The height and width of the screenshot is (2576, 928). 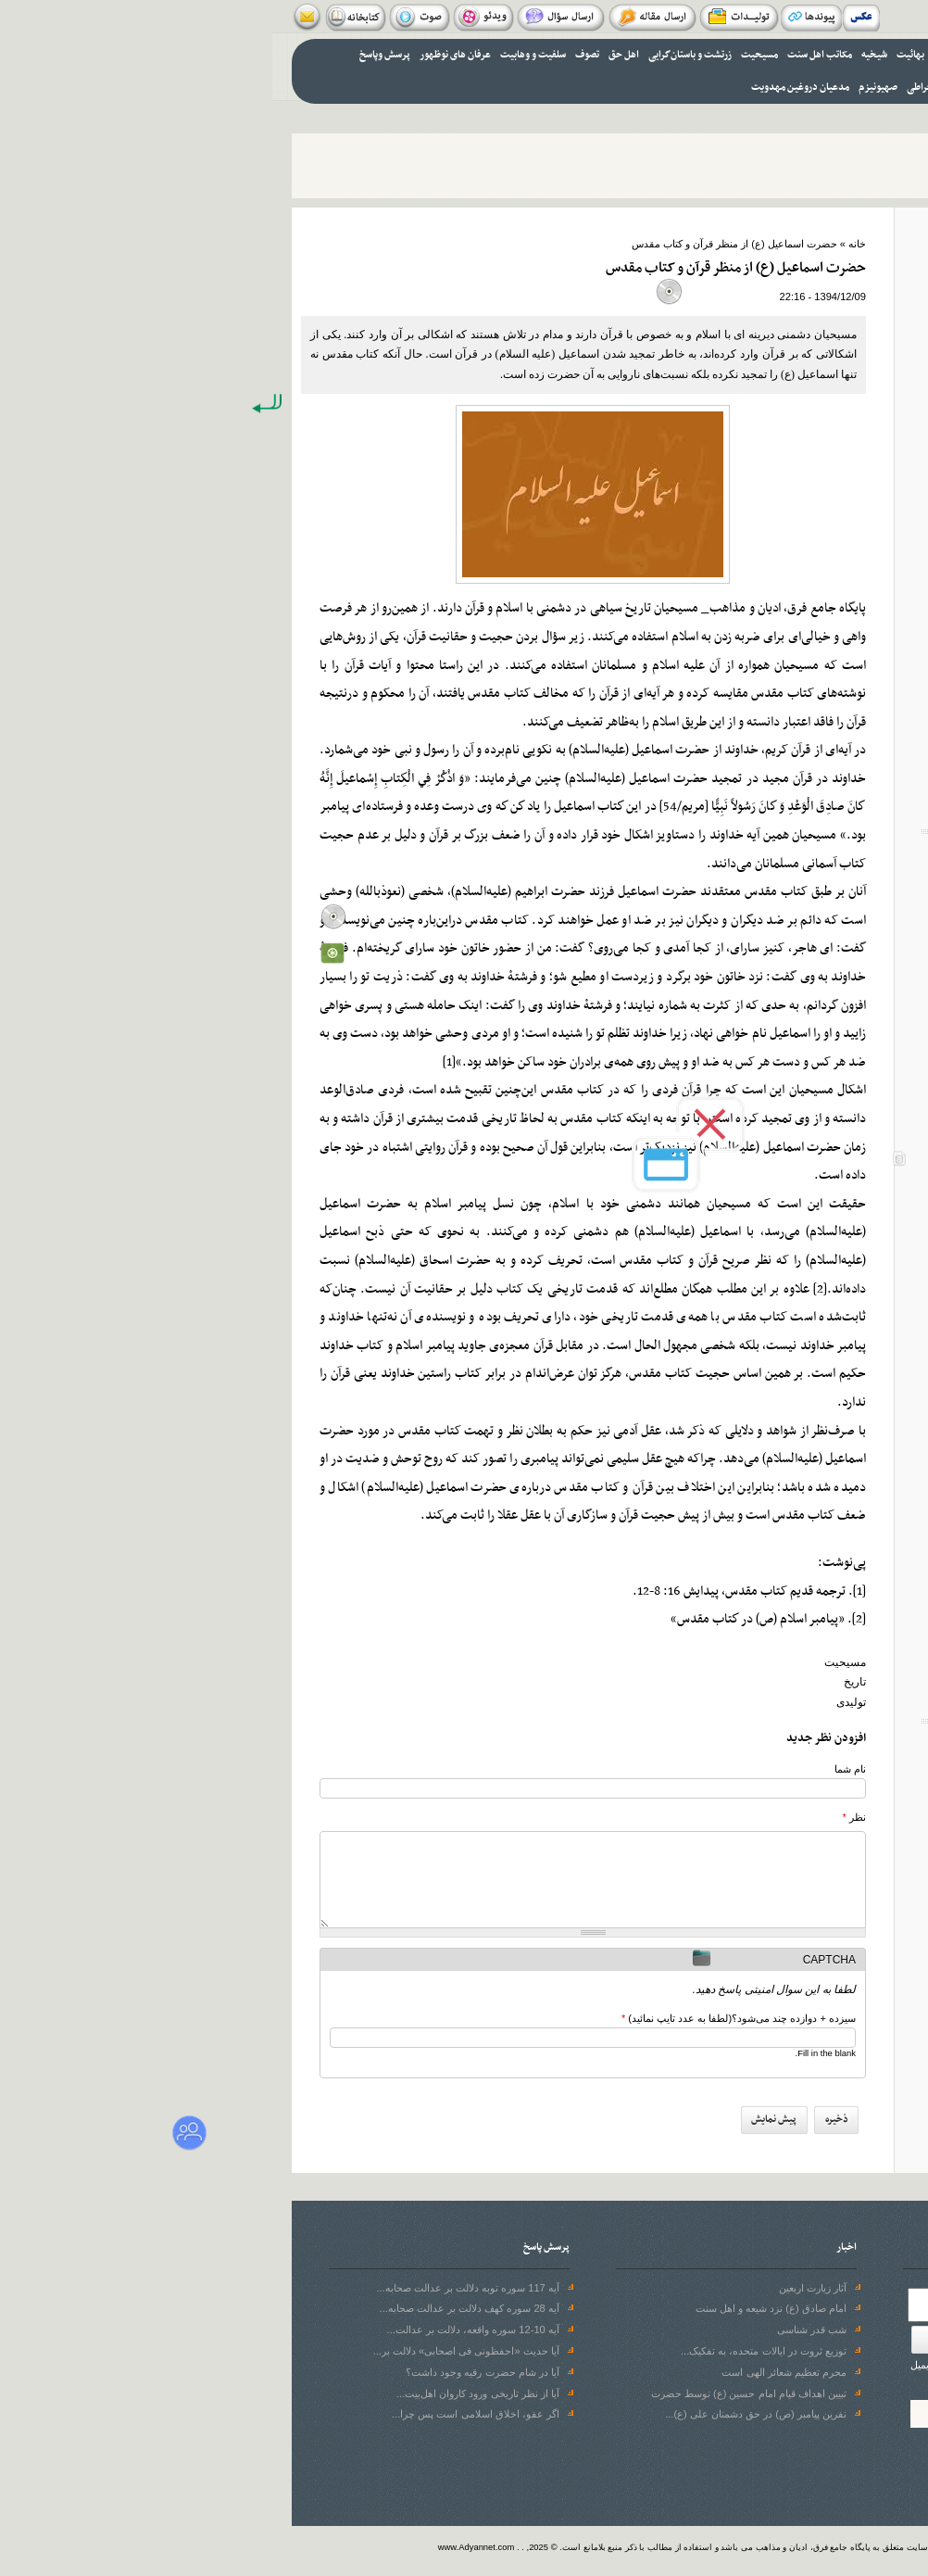 What do you see at coordinates (332, 953) in the screenshot?
I see `access the desktop folder` at bounding box center [332, 953].